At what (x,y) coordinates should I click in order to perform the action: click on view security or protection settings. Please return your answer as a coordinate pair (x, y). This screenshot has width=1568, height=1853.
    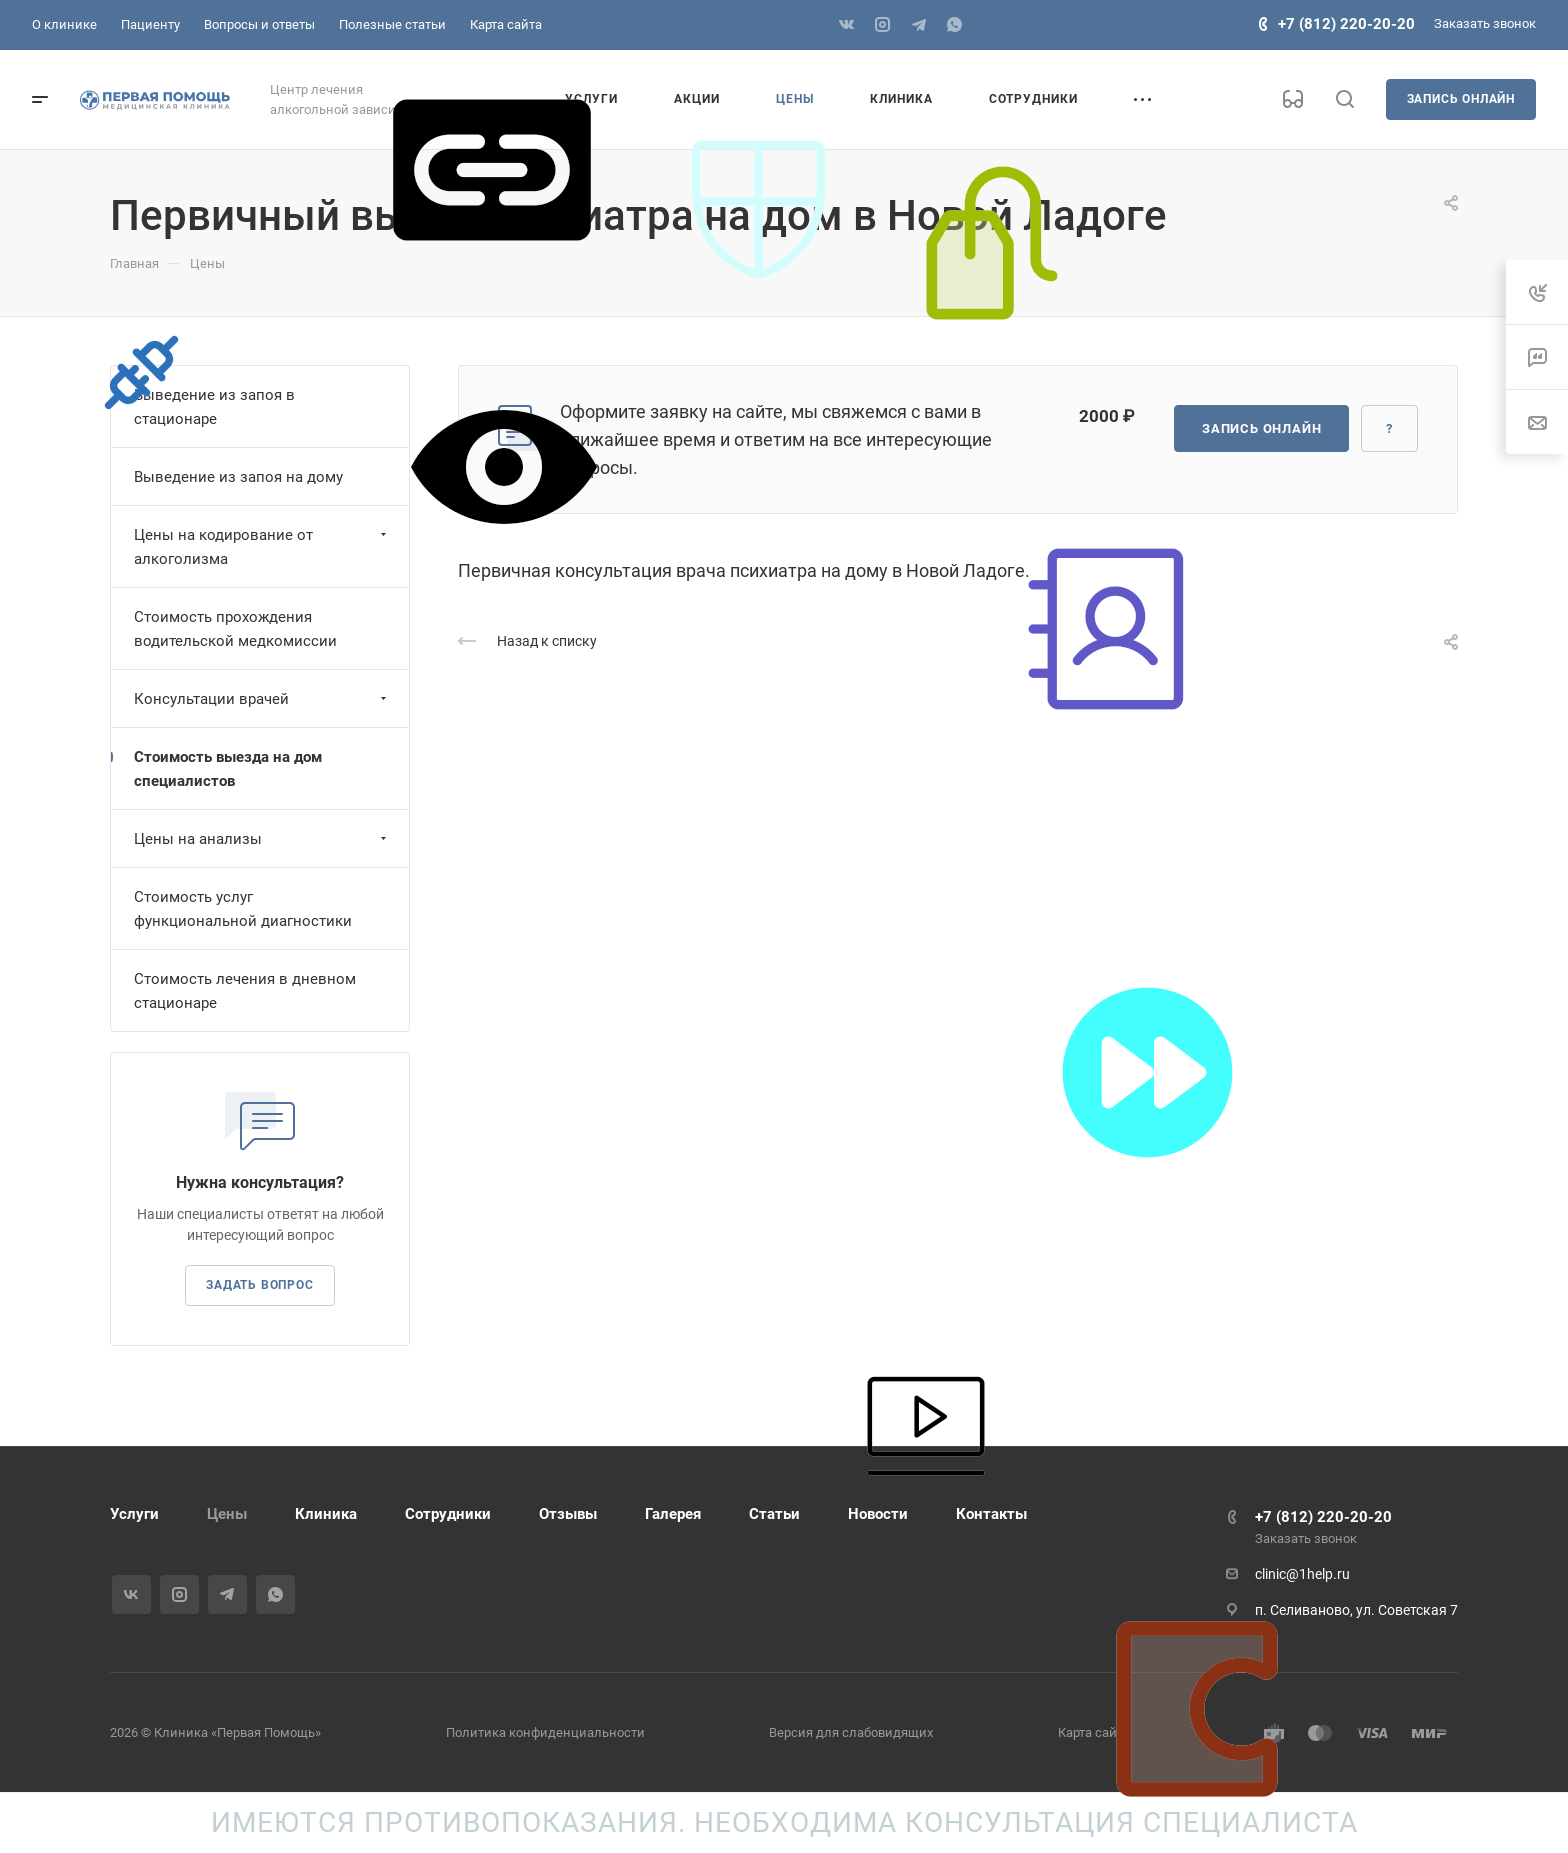
    Looking at the image, I should click on (758, 201).